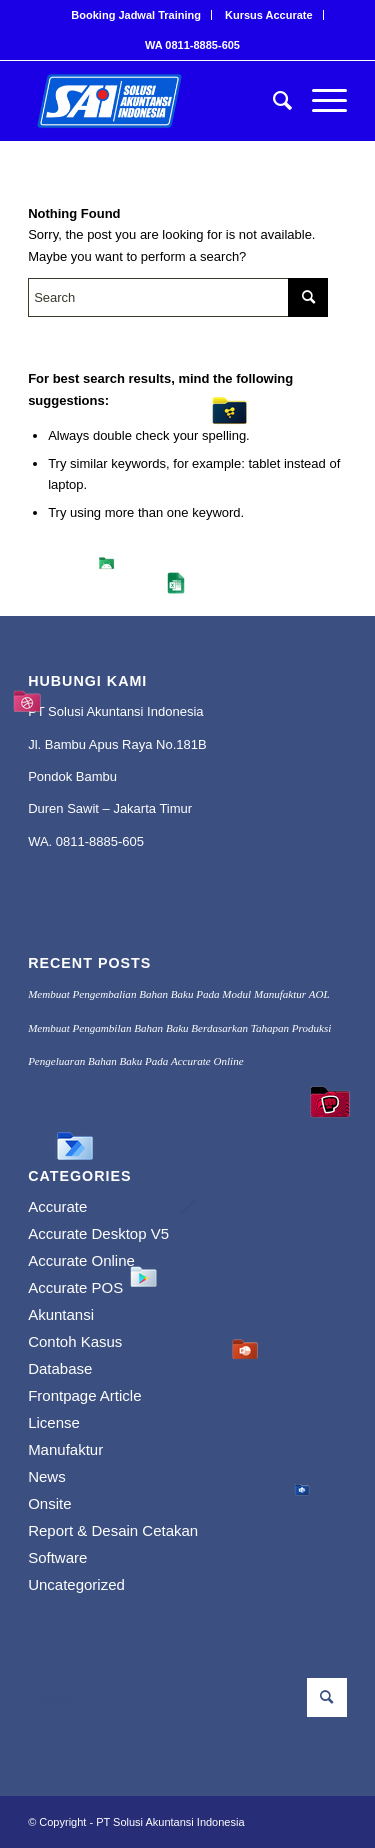  What do you see at coordinates (143, 1277) in the screenshot?
I see `open folder containing google play store downloads` at bounding box center [143, 1277].